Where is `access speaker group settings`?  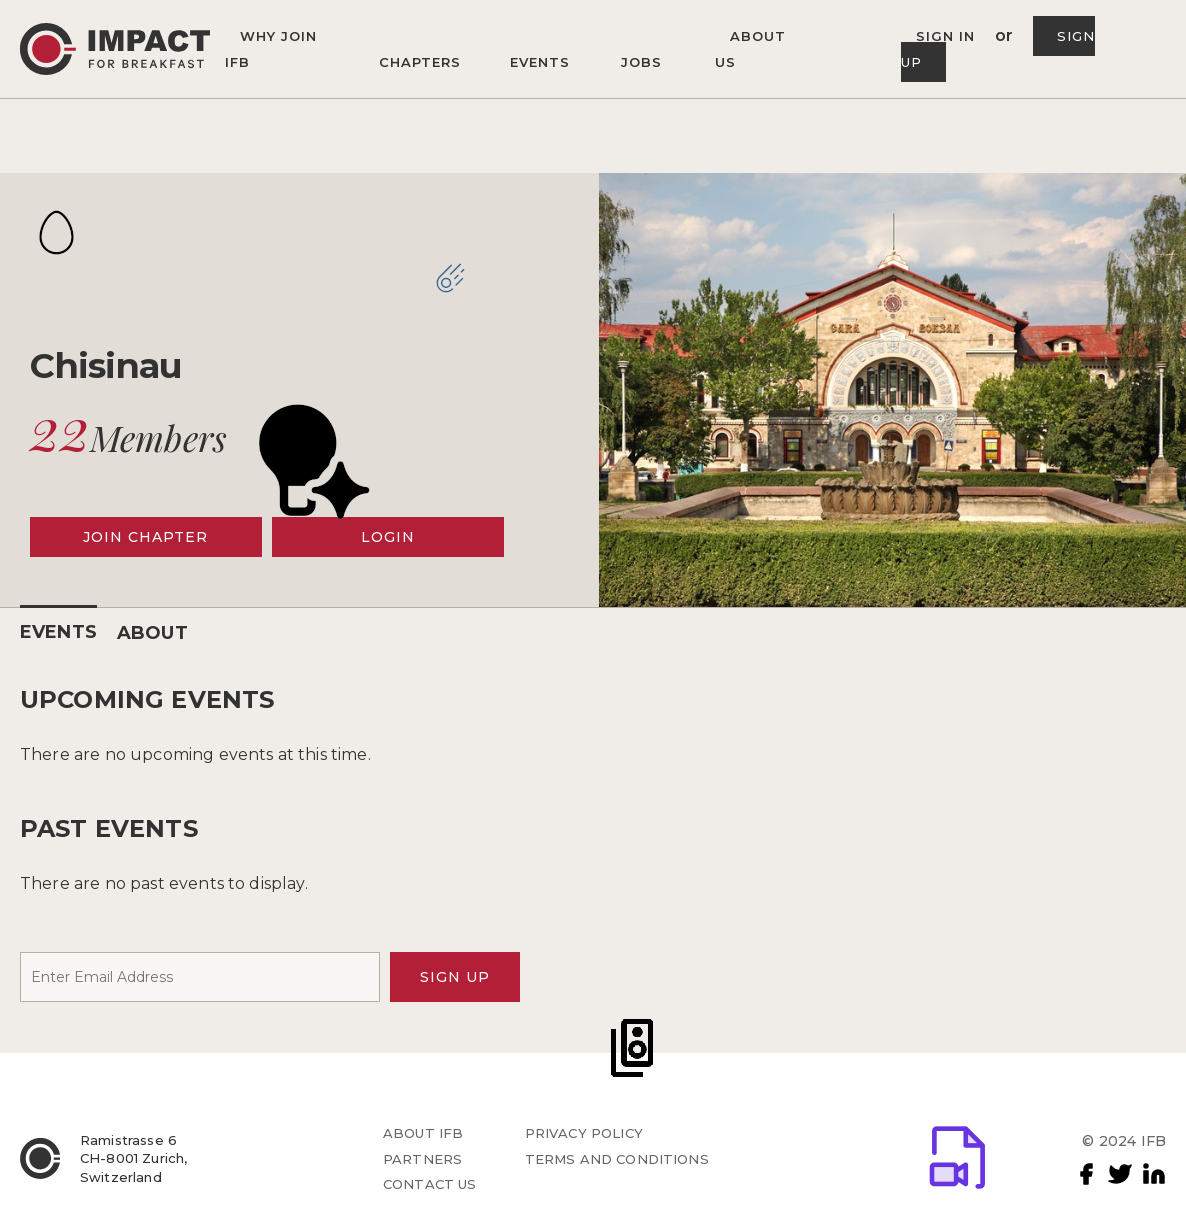 access speaker group settings is located at coordinates (632, 1048).